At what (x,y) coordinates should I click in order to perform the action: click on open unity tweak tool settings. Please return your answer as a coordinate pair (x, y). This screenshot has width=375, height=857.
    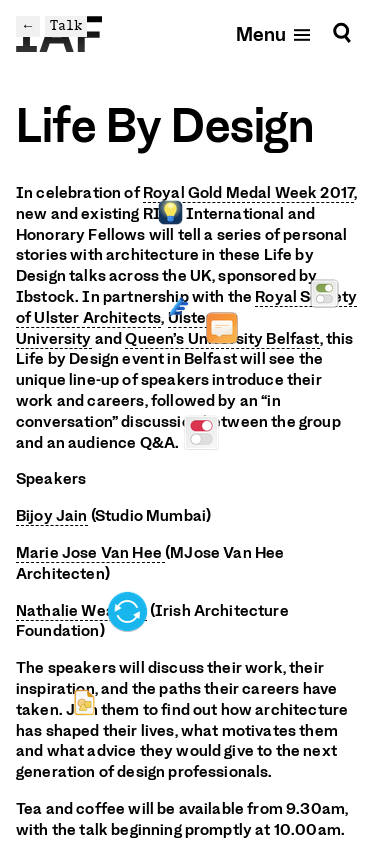
    Looking at the image, I should click on (201, 432).